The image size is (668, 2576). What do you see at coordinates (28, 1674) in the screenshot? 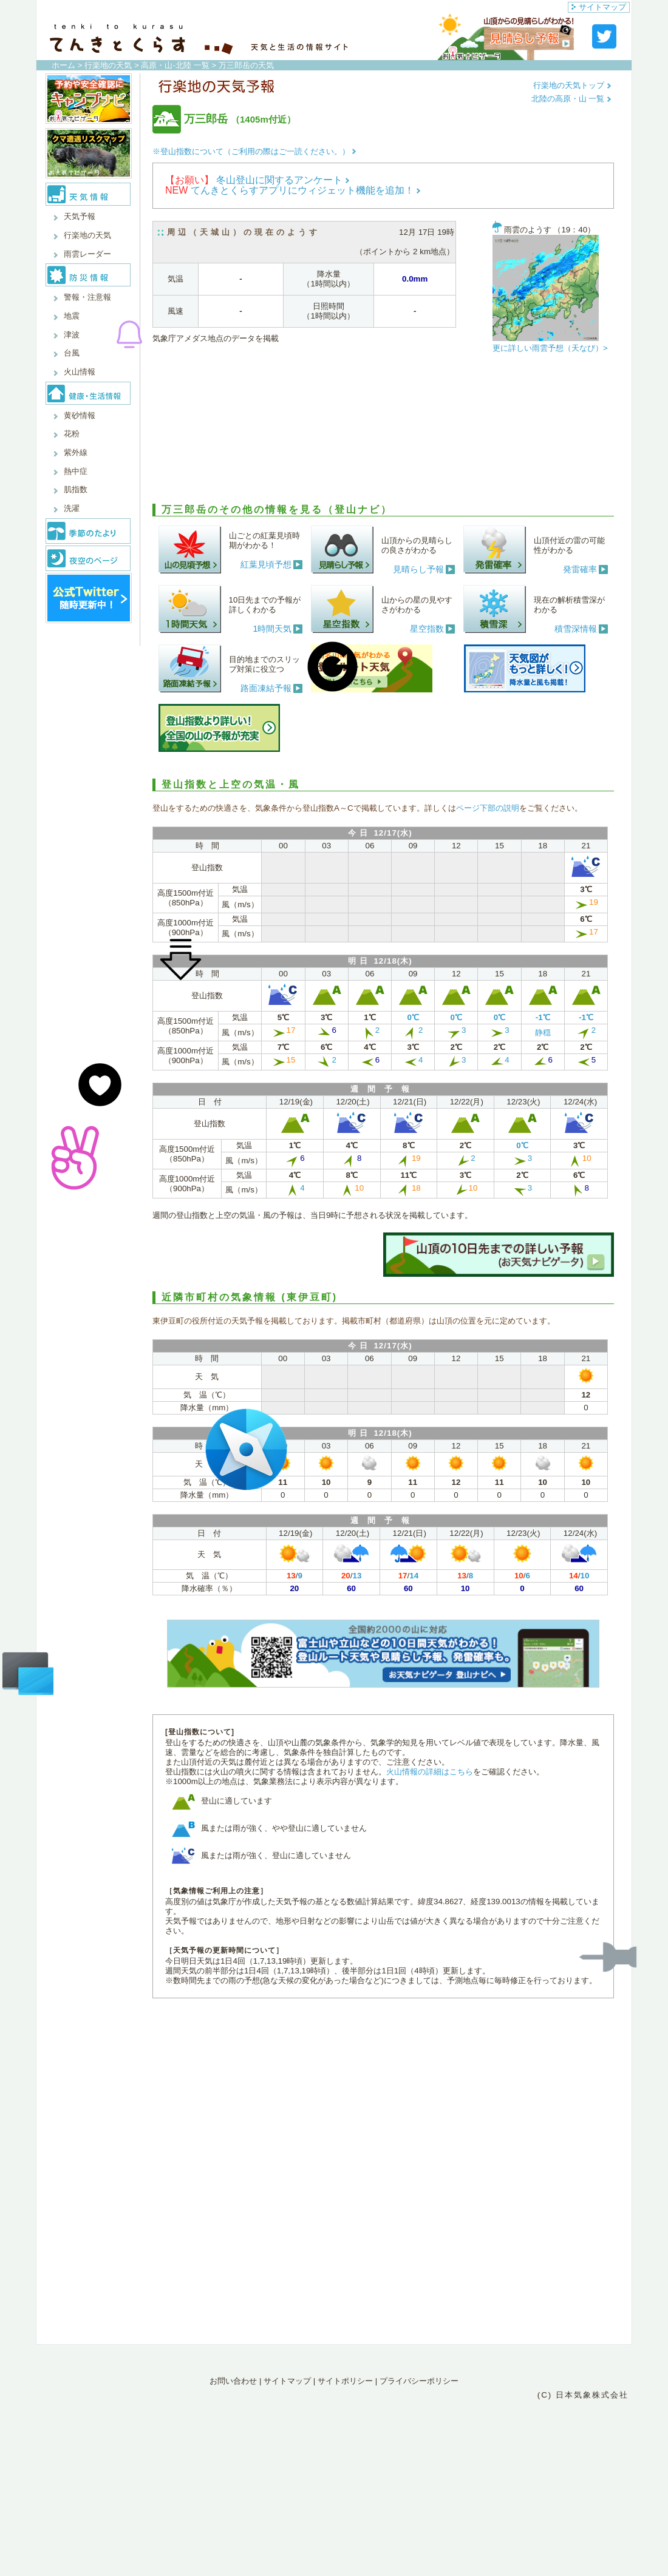
I see `launch emulator application` at bounding box center [28, 1674].